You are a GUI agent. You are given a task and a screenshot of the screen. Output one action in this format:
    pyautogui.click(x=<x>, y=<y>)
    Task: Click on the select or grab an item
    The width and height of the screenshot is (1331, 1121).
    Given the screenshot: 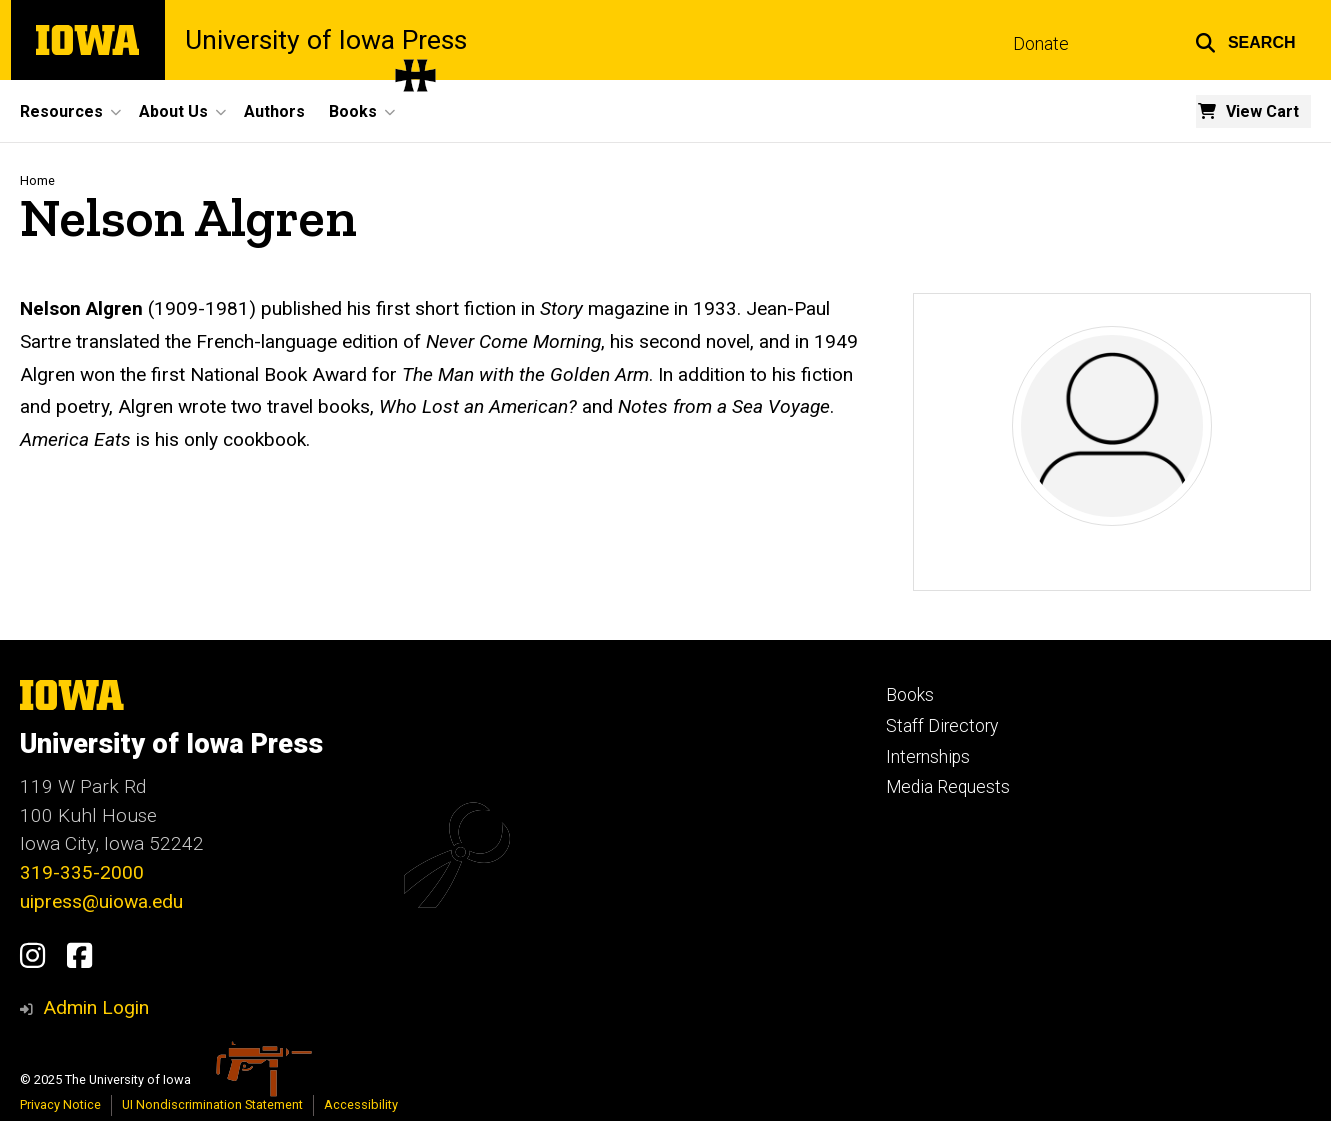 What is the action you would take?
    pyautogui.click(x=457, y=855)
    